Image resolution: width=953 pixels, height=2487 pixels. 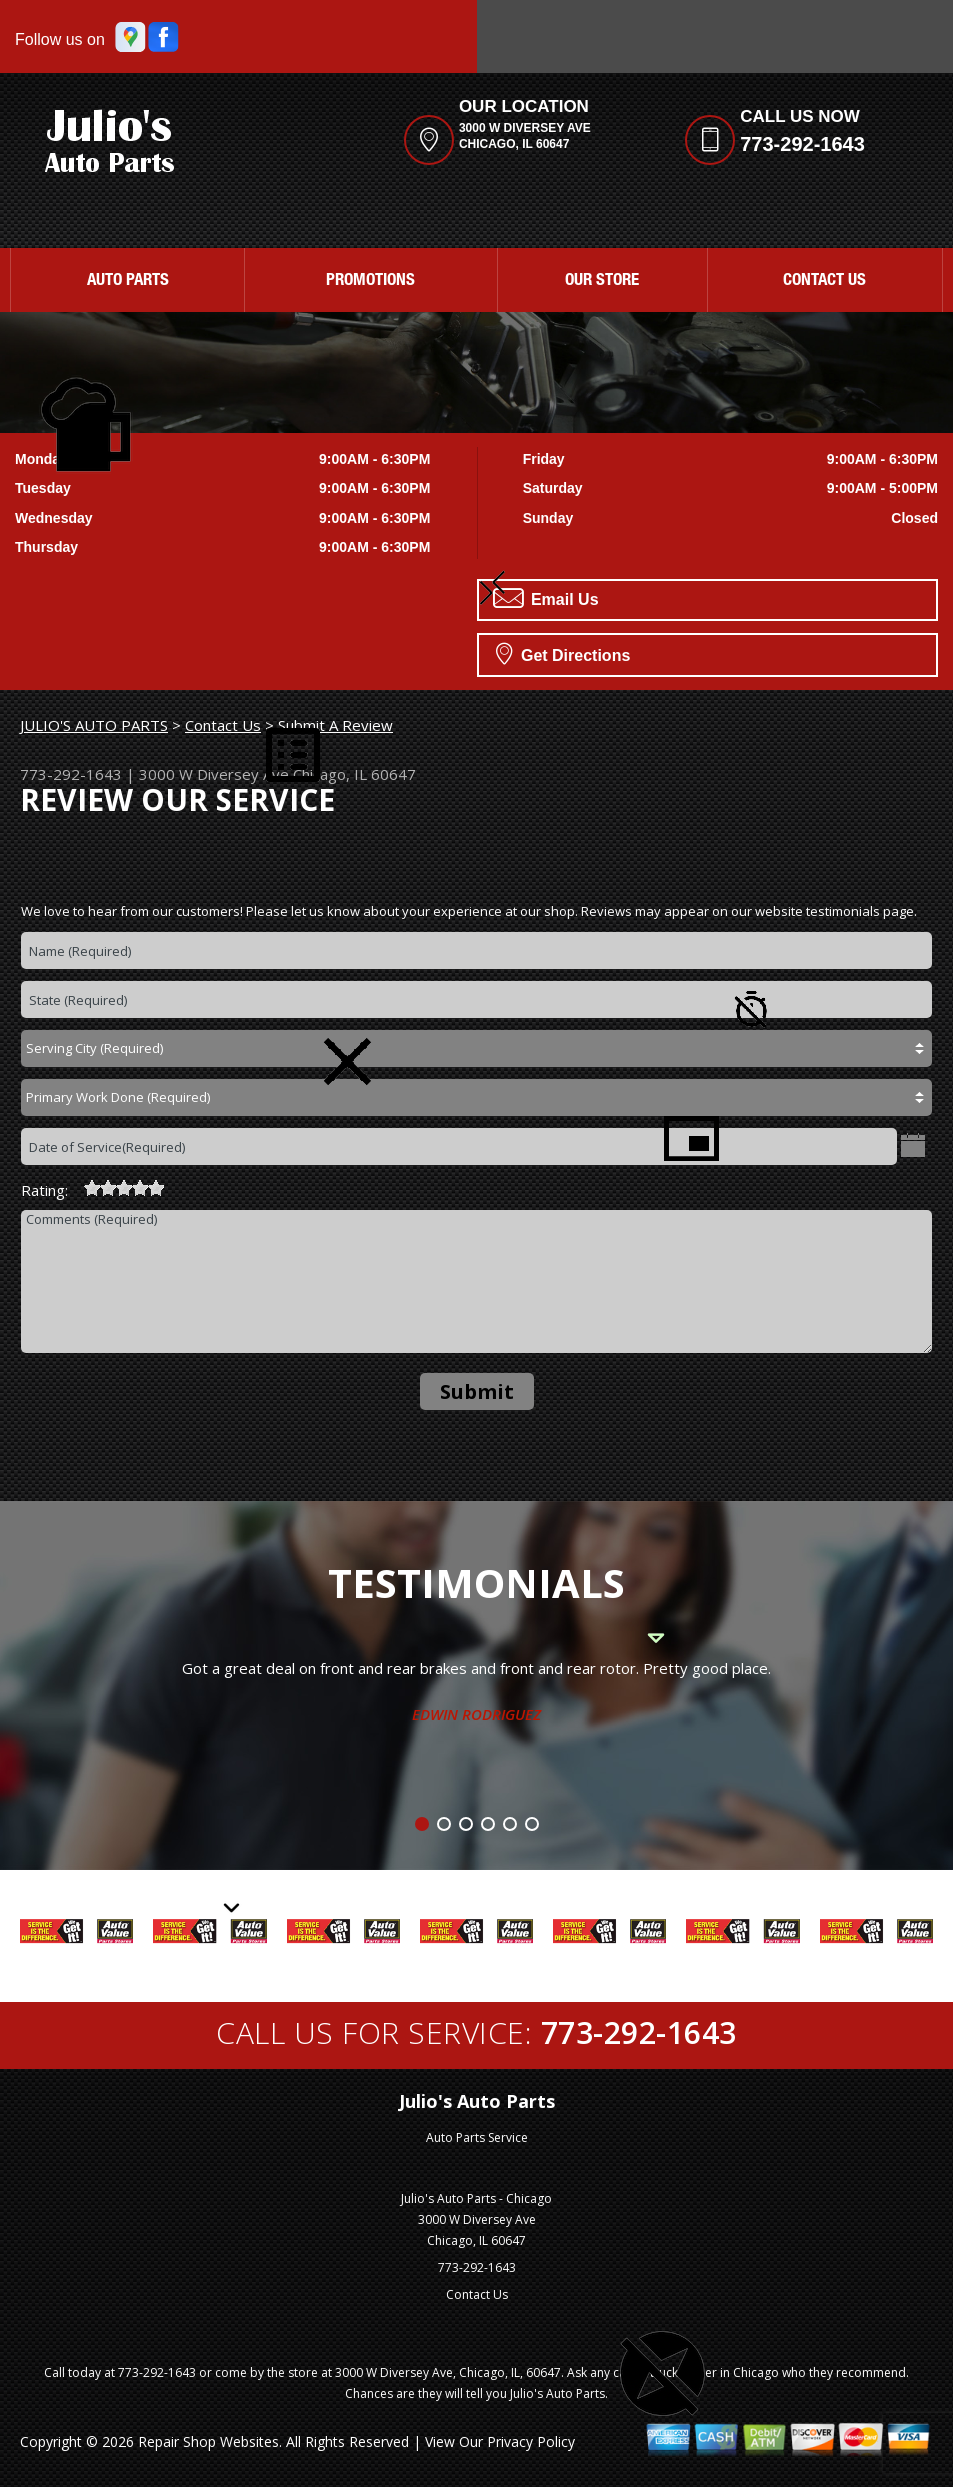 What do you see at coordinates (751, 1009) in the screenshot?
I see `timer is disabled or off` at bounding box center [751, 1009].